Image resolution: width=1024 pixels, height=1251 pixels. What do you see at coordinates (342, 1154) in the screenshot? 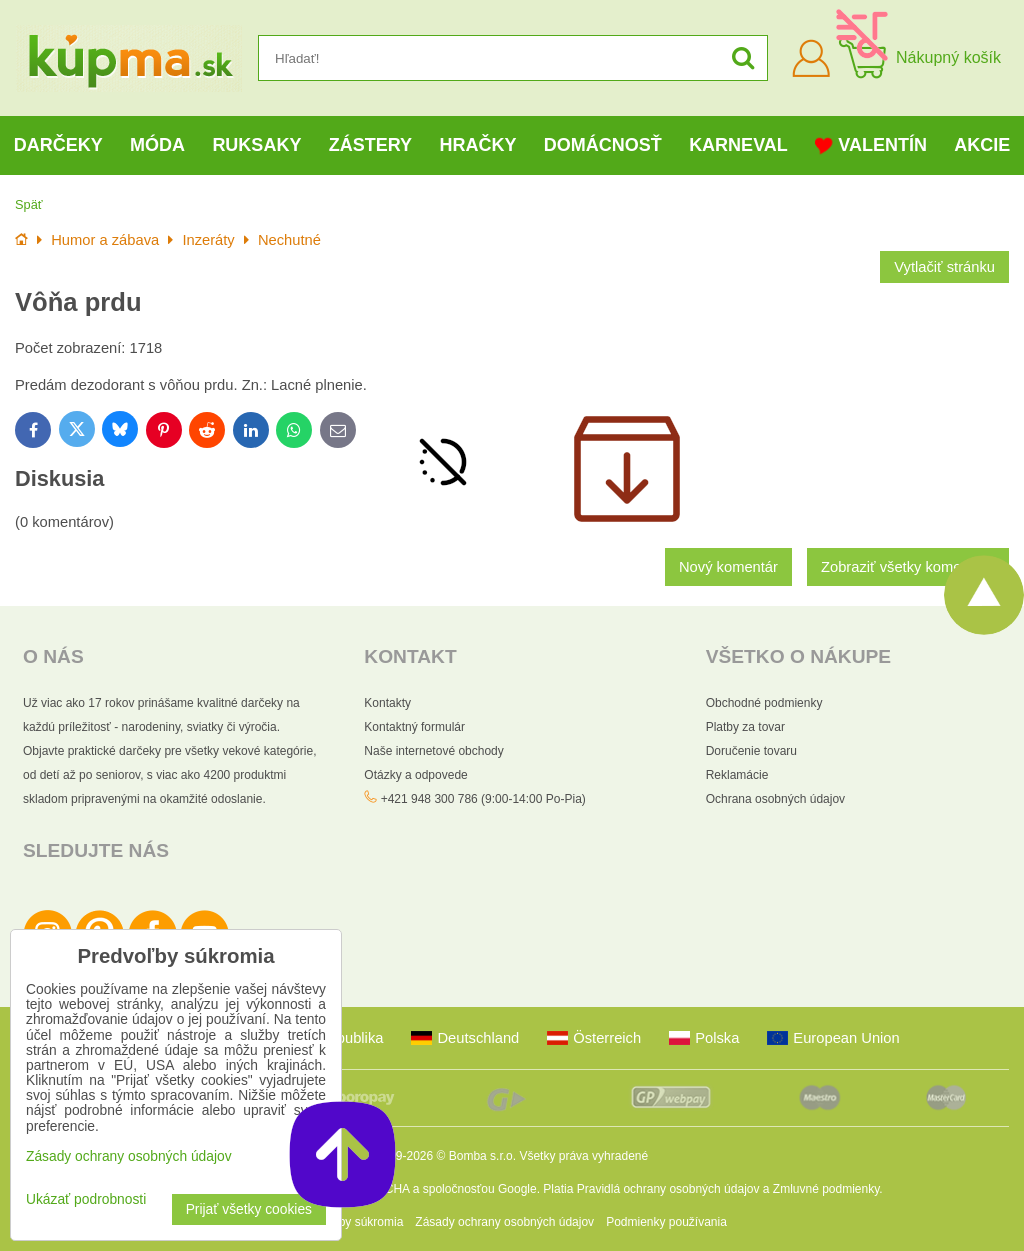
I see `upload a file or document` at bounding box center [342, 1154].